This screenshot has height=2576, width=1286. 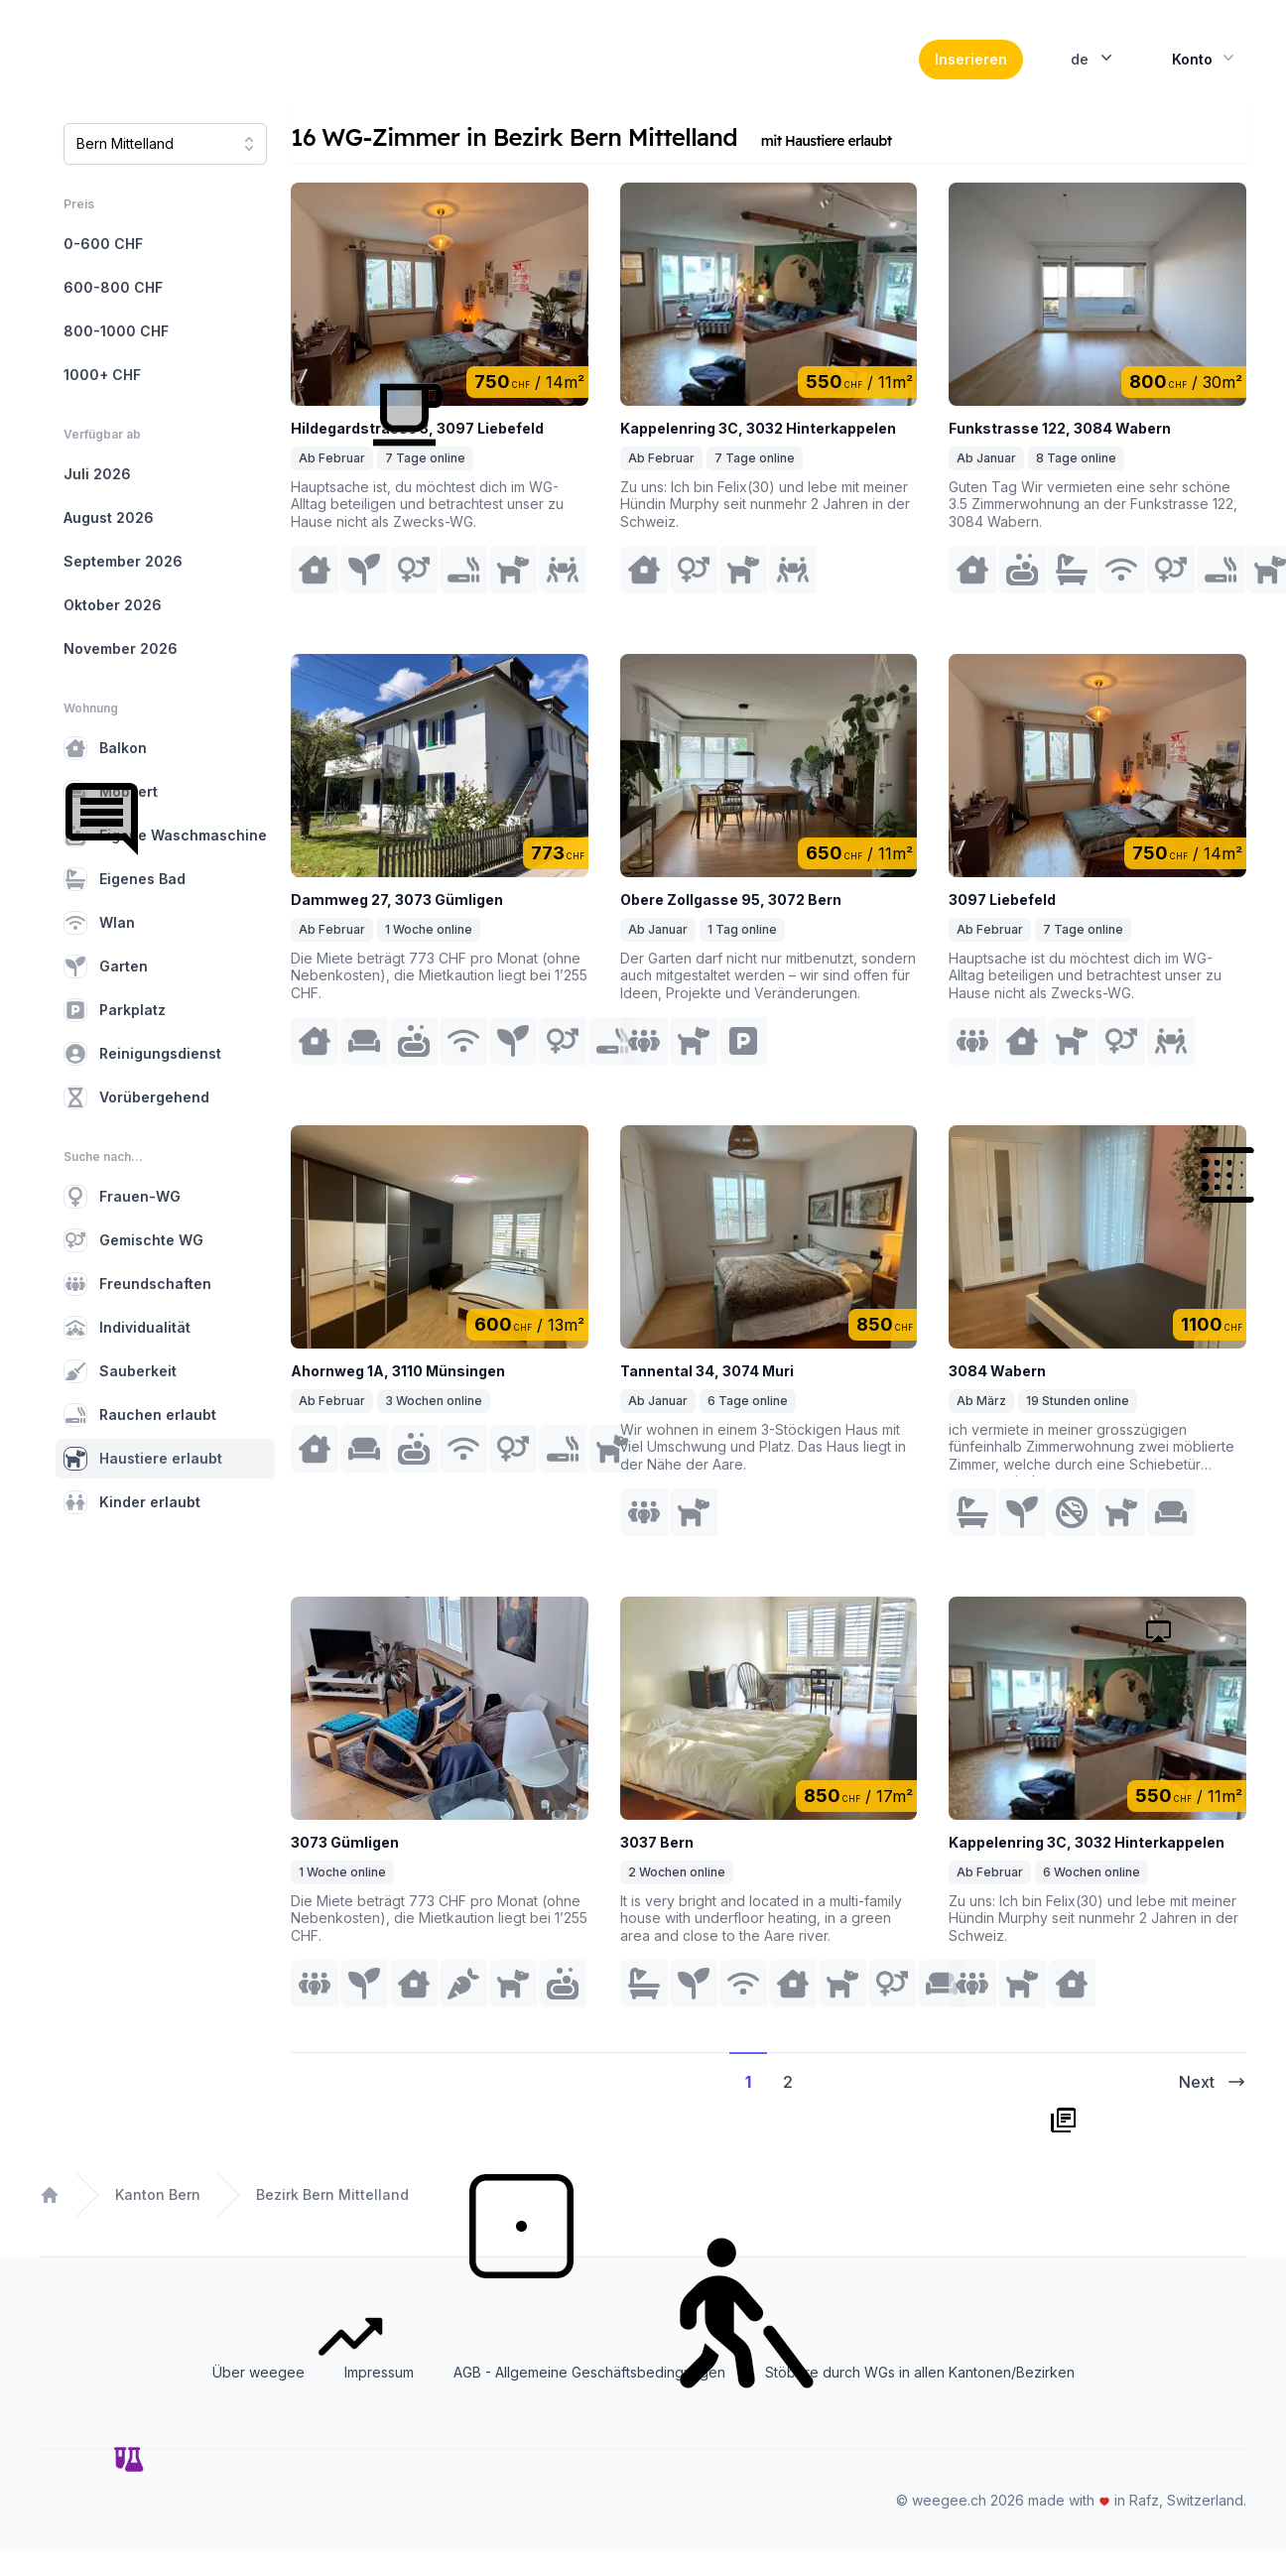 What do you see at coordinates (101, 819) in the screenshot?
I see `add a comment or note` at bounding box center [101, 819].